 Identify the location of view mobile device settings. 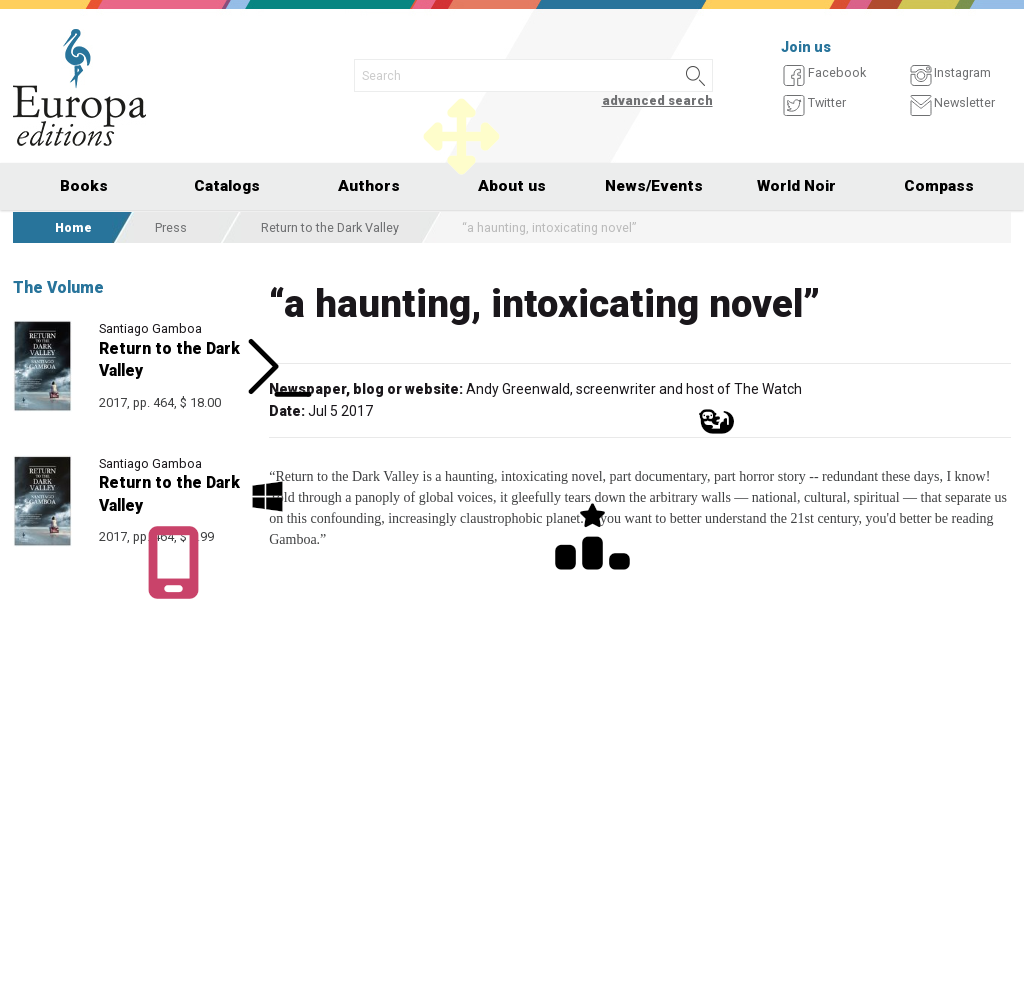
(173, 562).